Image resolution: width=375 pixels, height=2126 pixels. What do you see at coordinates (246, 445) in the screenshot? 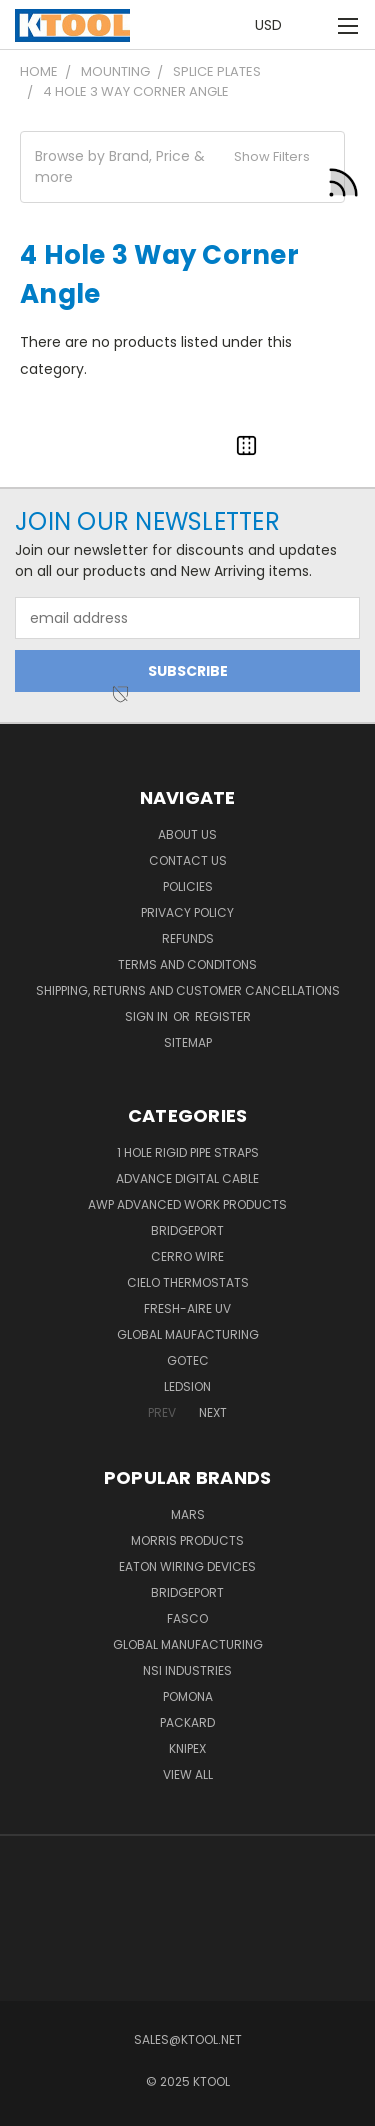
I see `toggle split panel view` at bounding box center [246, 445].